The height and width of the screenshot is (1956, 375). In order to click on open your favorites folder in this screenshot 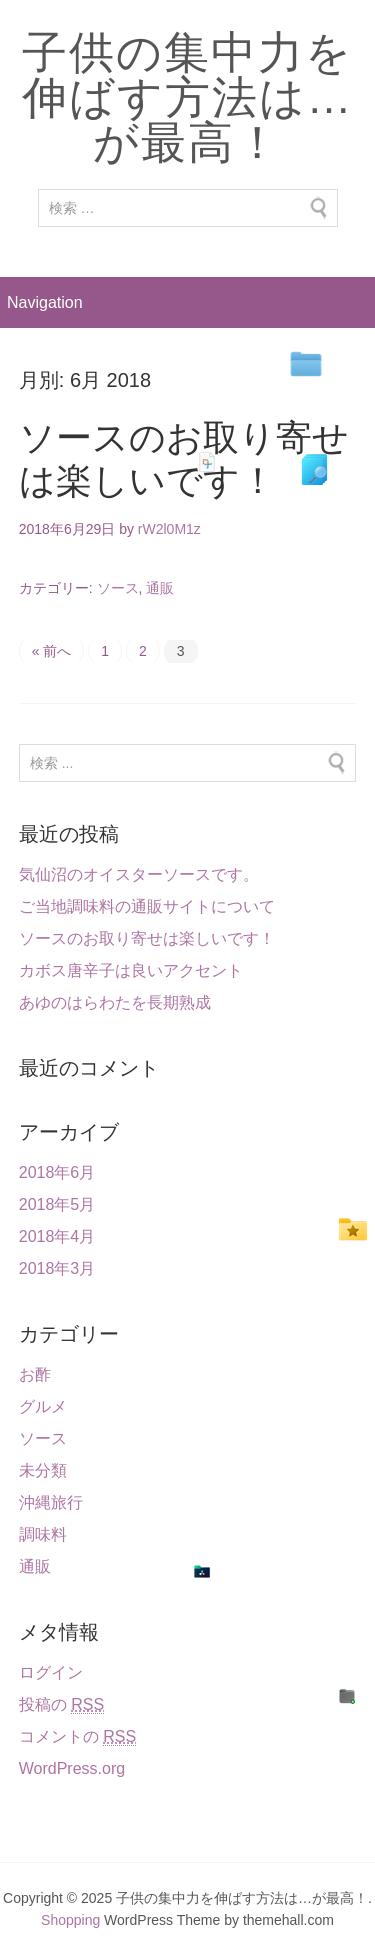, I will do `click(353, 1230)`.